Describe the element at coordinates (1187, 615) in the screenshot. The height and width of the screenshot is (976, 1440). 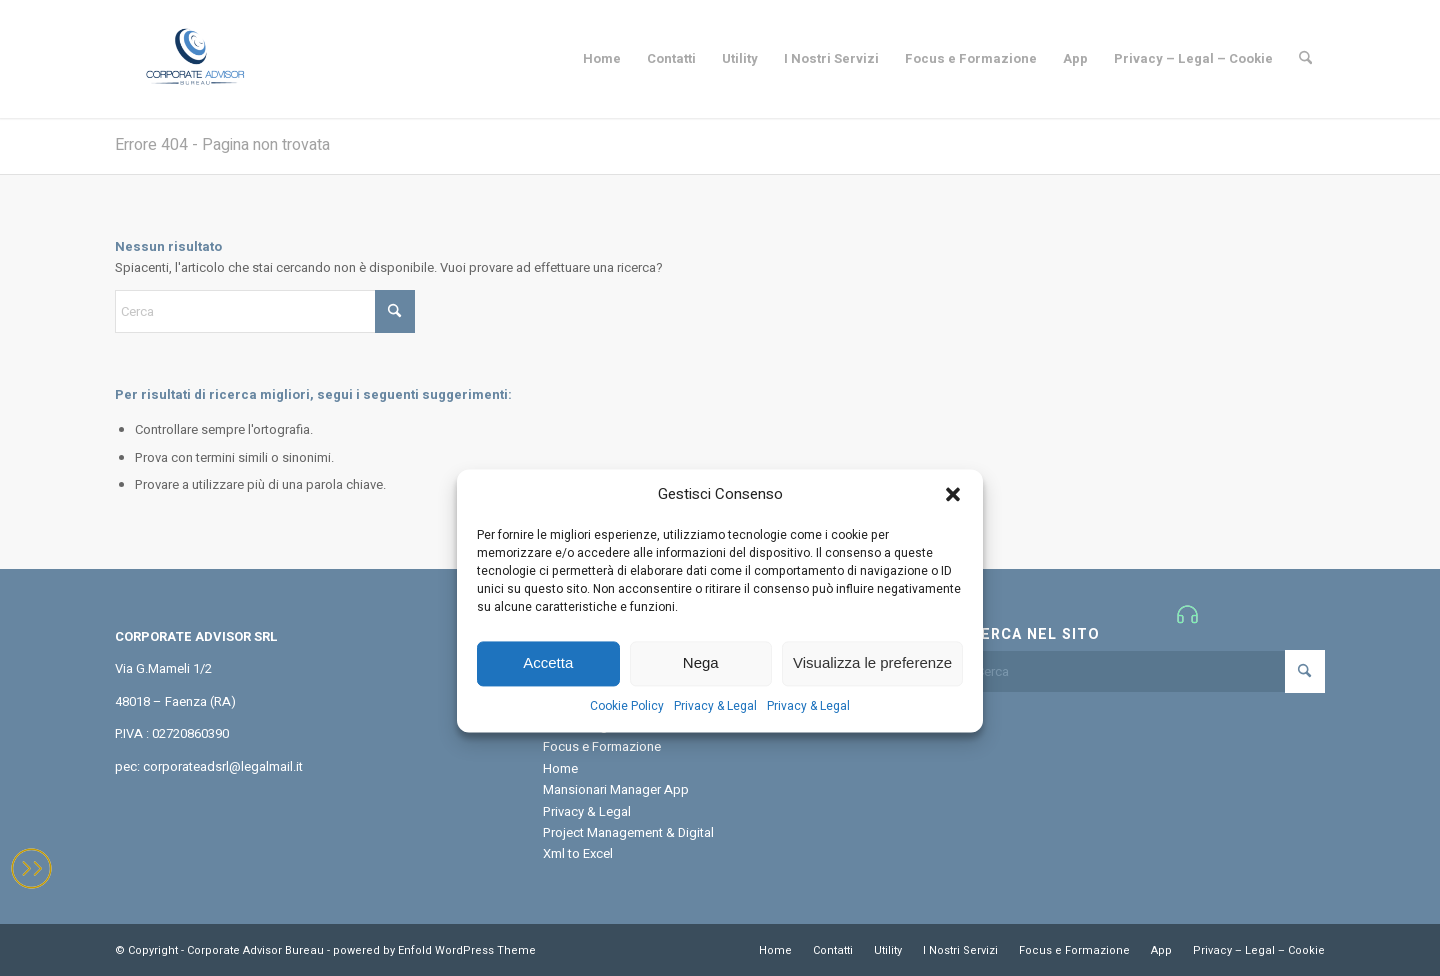
I see `listen to audio or music` at that location.